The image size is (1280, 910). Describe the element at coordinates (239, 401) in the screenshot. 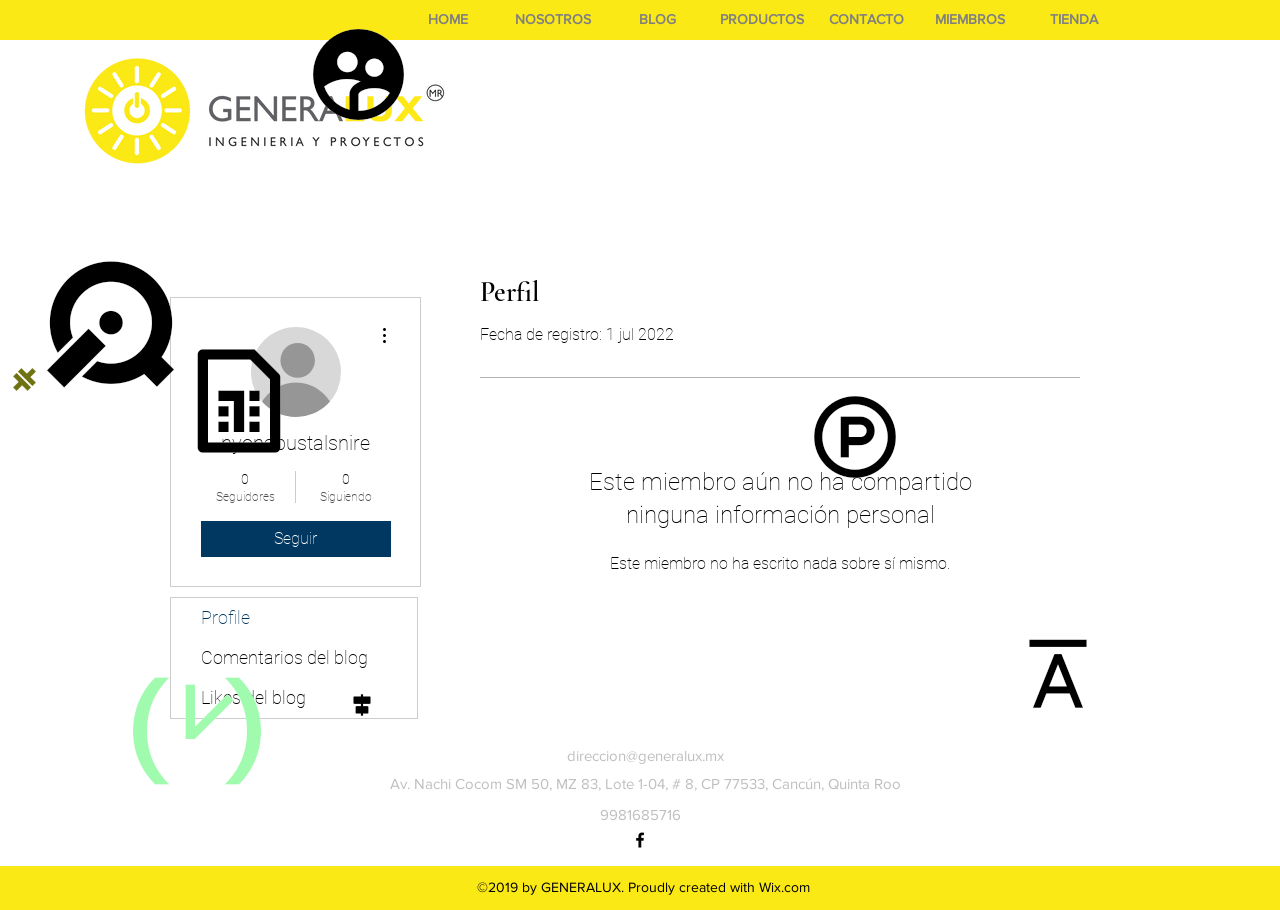

I see `view sim card information` at that location.